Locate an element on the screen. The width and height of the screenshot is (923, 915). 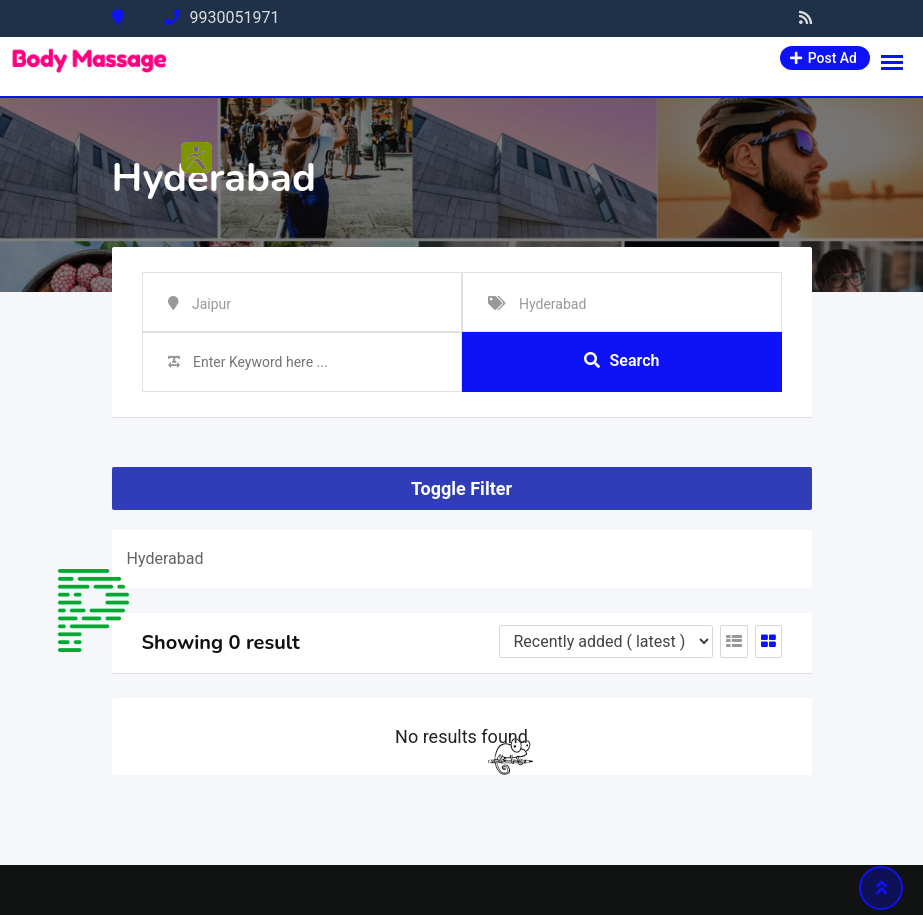
open notepad++ text editor is located at coordinates (510, 756).